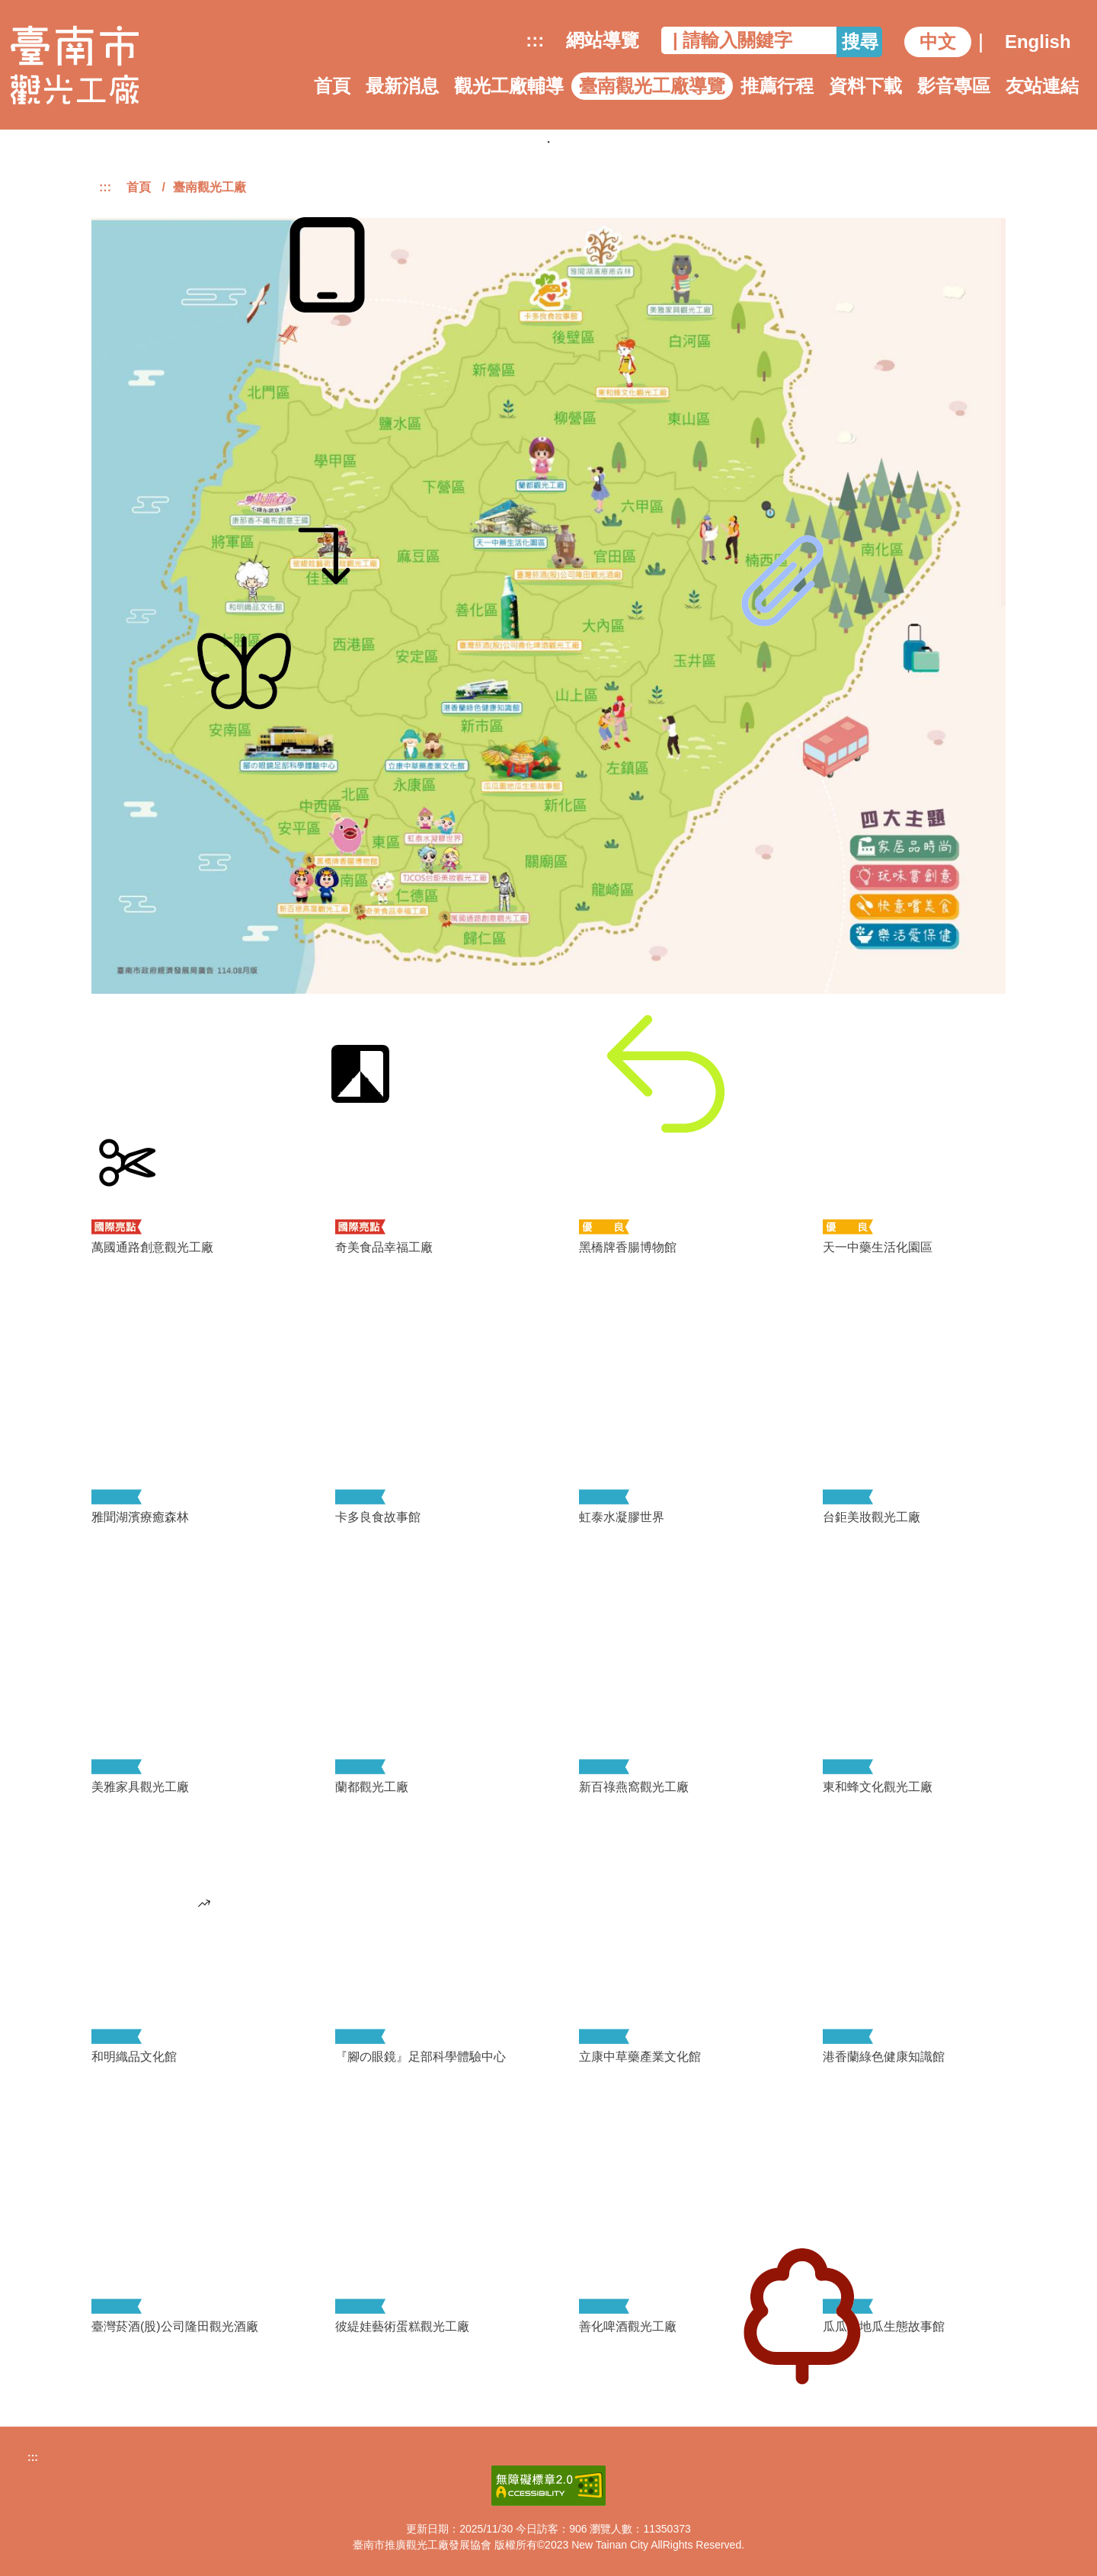 This screenshot has width=1097, height=2576. What do you see at coordinates (802, 2313) in the screenshot?
I see `view parks or nature areas on a map` at bounding box center [802, 2313].